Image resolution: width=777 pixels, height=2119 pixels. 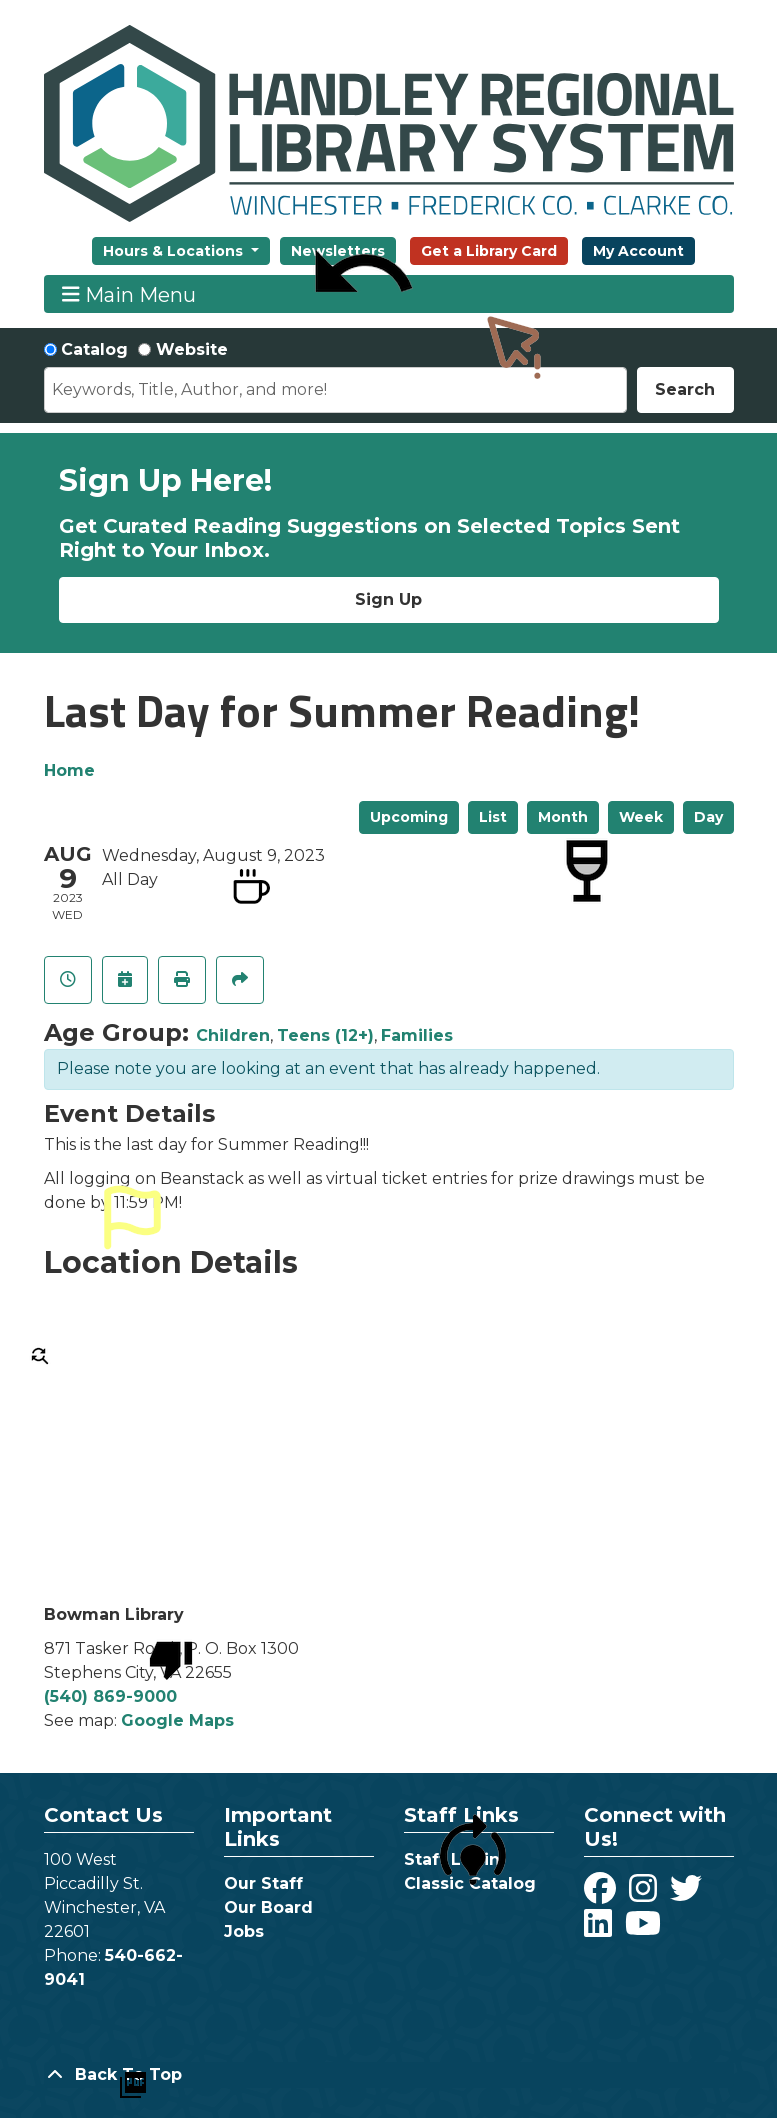 I want to click on save or export as PDF, so click(x=133, y=2085).